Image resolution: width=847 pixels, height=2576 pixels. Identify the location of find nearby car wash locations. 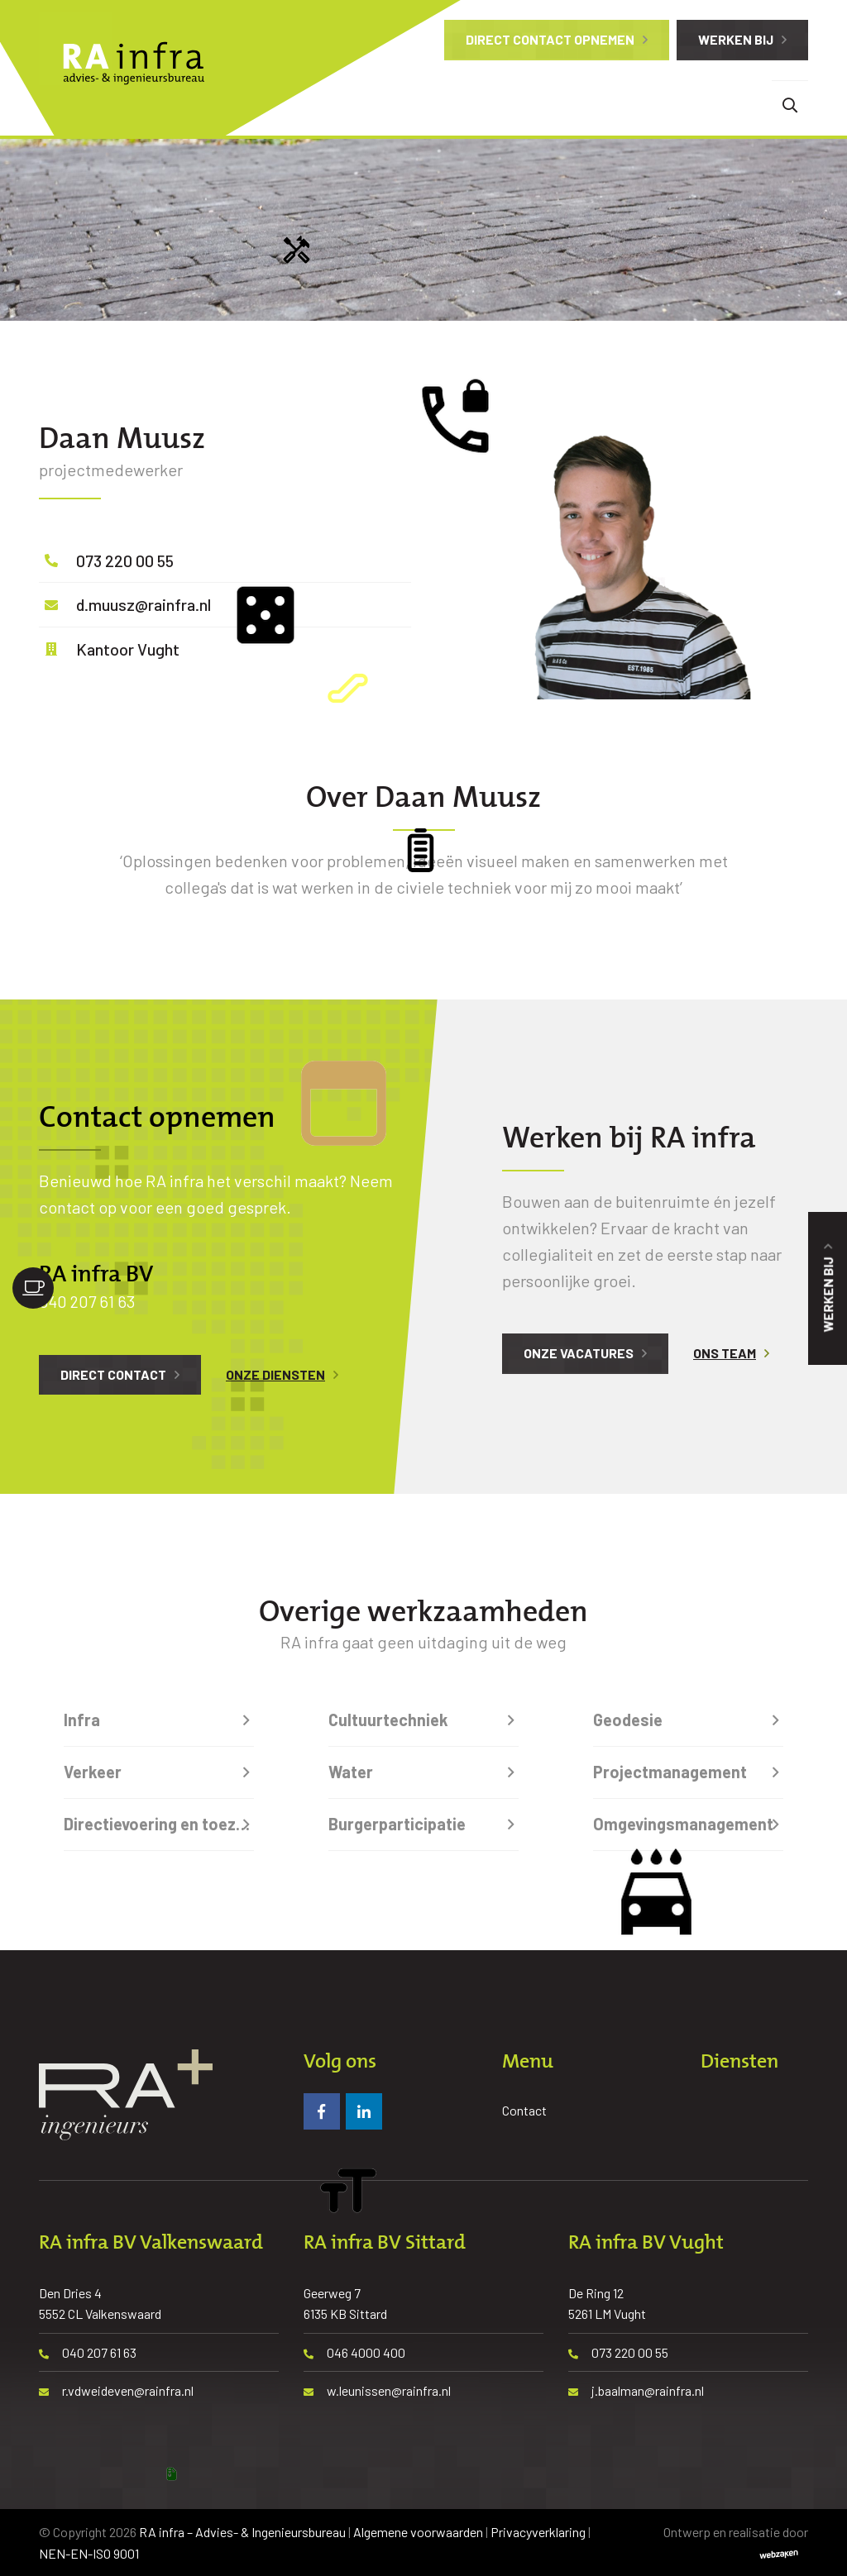
(656, 1891).